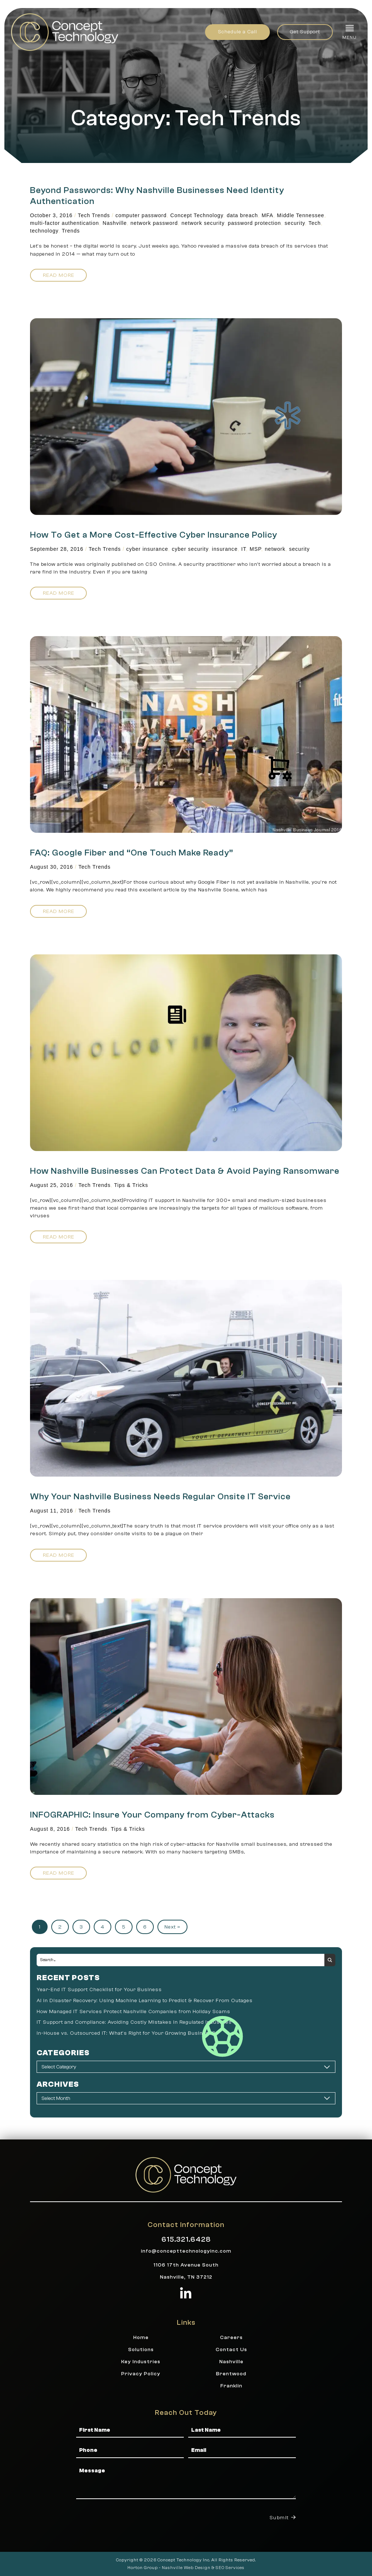 This screenshot has width=372, height=2576. Describe the element at coordinates (222, 2036) in the screenshot. I see `access sports or football content` at that location.